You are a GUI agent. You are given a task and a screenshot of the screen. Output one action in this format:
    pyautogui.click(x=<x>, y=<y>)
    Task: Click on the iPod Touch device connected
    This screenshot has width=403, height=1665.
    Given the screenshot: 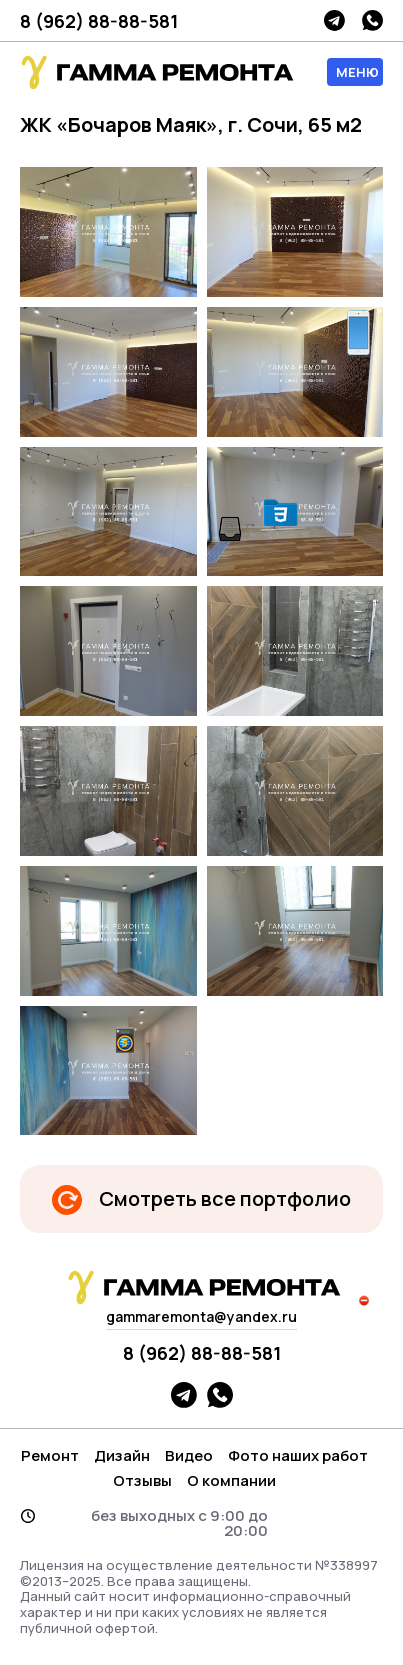 What is the action you would take?
    pyautogui.click(x=358, y=333)
    